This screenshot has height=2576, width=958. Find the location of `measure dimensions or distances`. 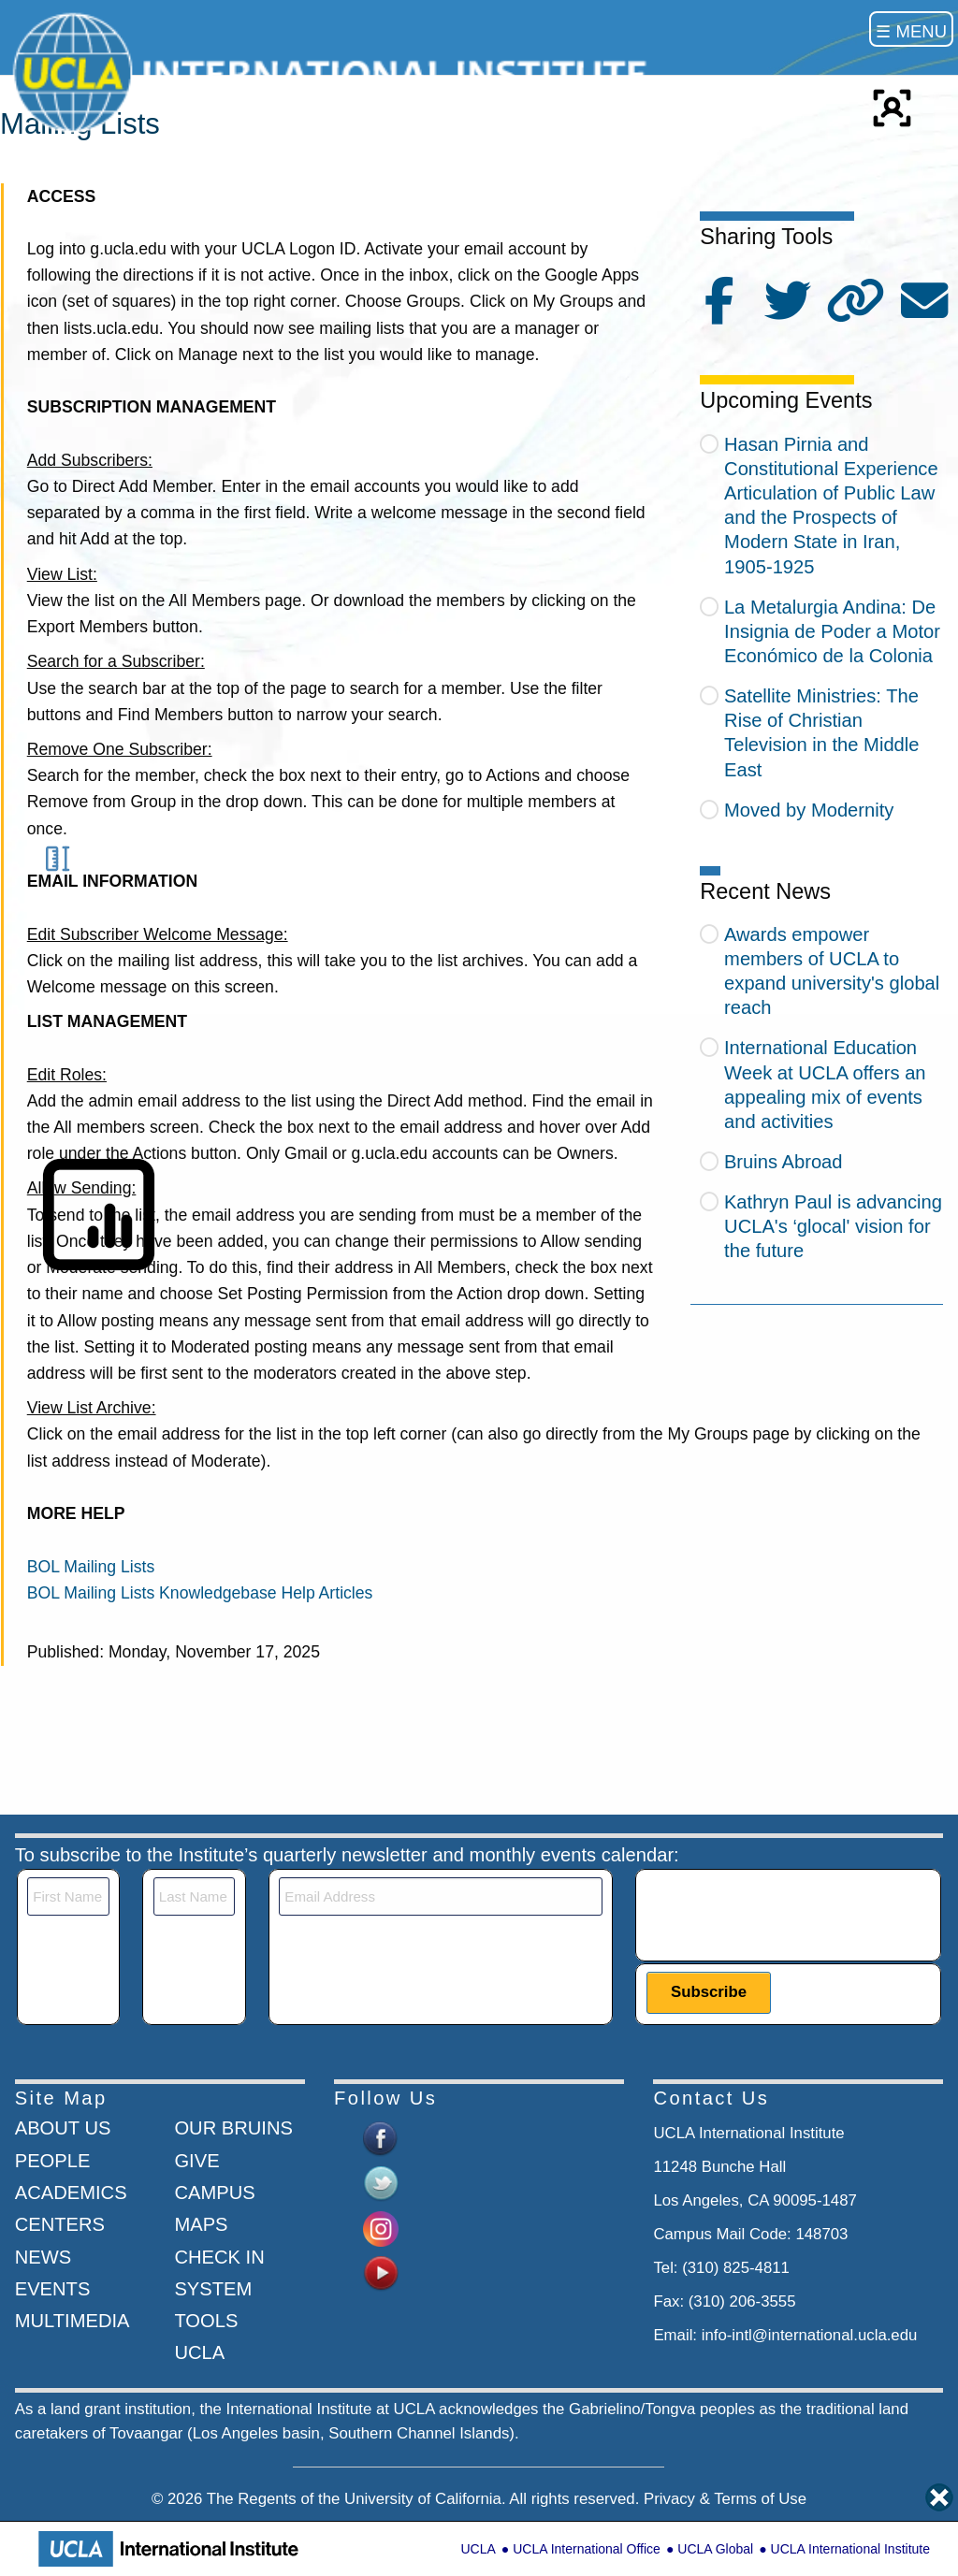

measure dimensions or distances is located at coordinates (57, 859).